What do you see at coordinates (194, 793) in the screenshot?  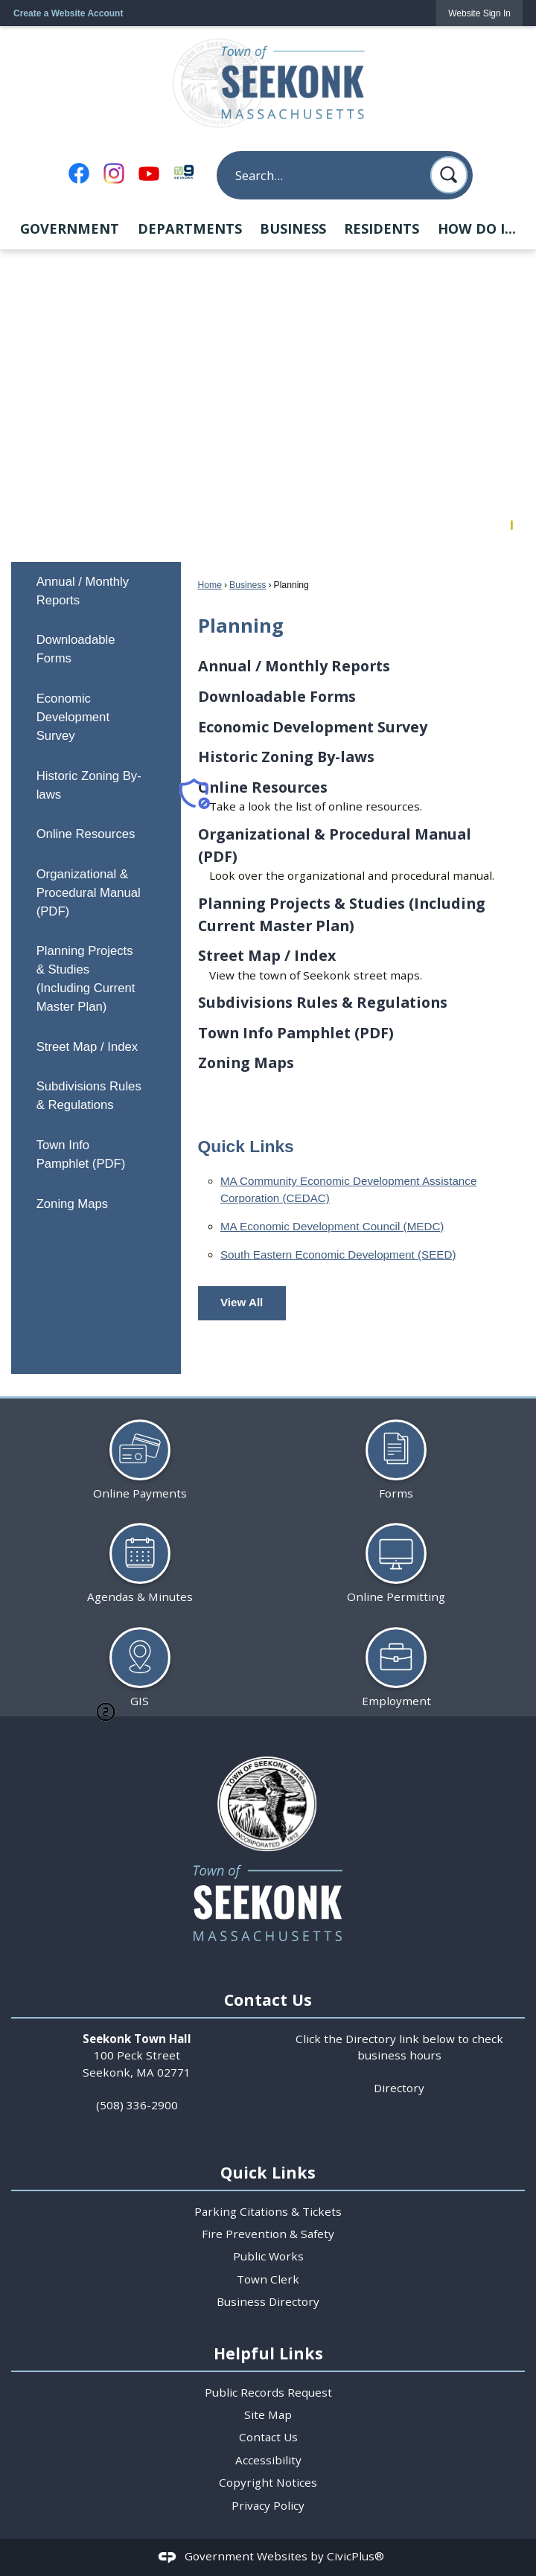 I see `cancel or disable security protection` at bounding box center [194, 793].